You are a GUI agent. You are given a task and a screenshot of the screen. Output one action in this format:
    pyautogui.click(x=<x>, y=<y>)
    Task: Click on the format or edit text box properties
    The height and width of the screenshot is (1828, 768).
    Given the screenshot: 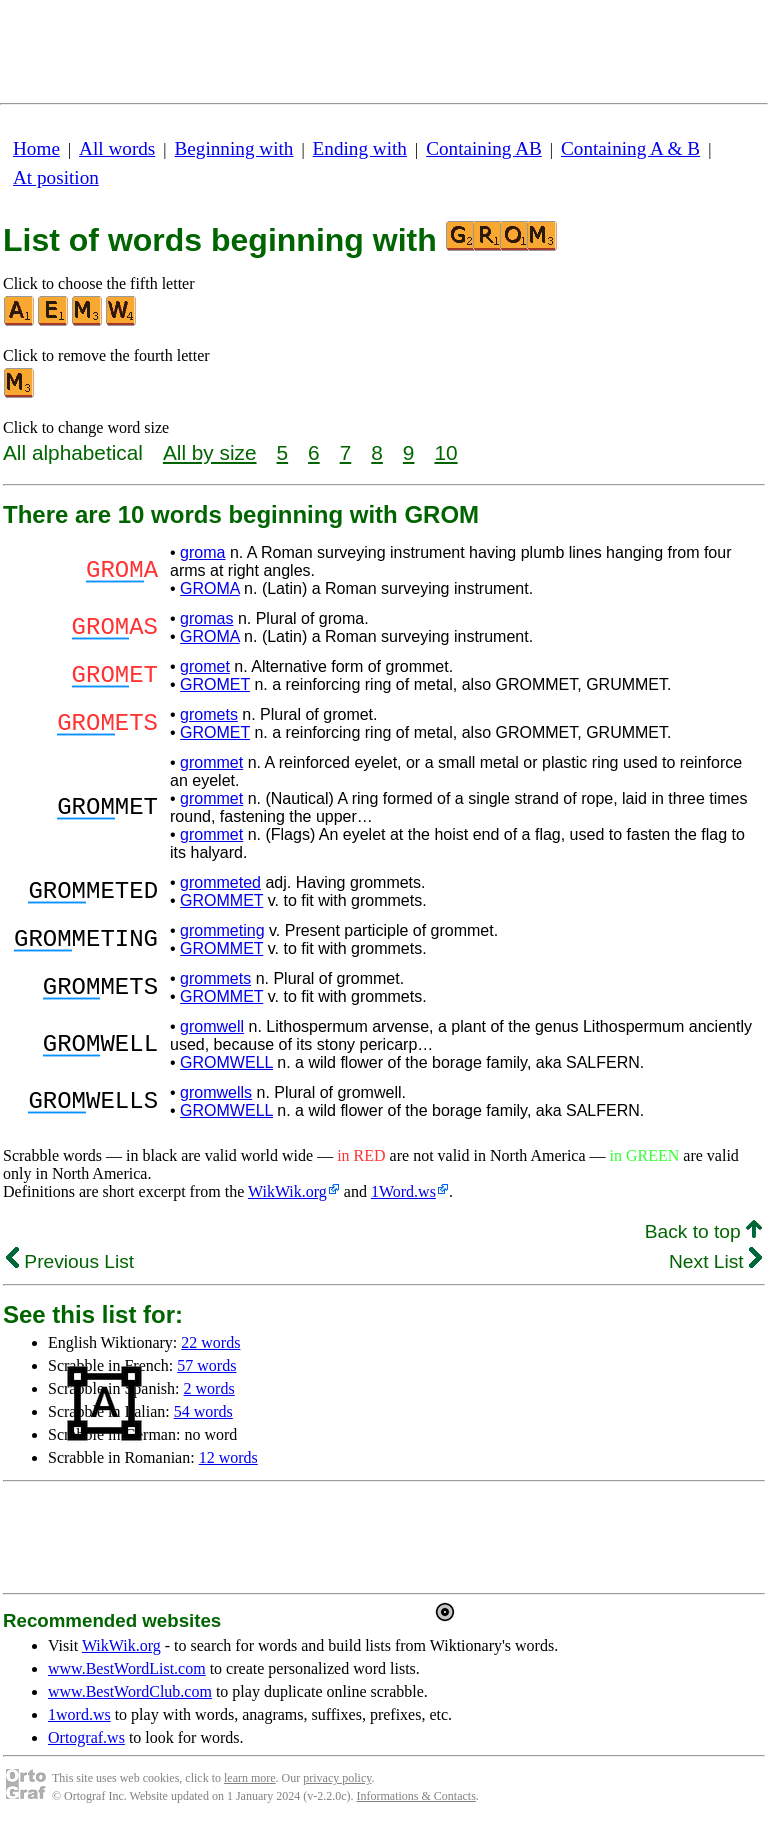 What is the action you would take?
    pyautogui.click(x=104, y=1403)
    